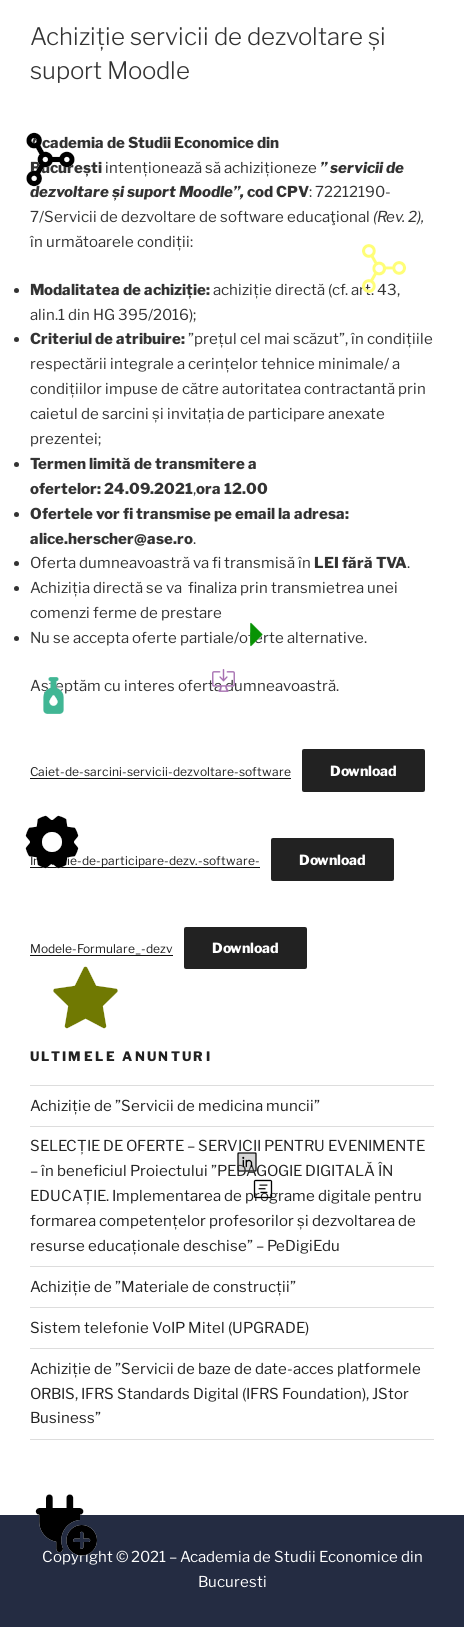  I want to click on indicates a favorited or starred item, so click(85, 1000).